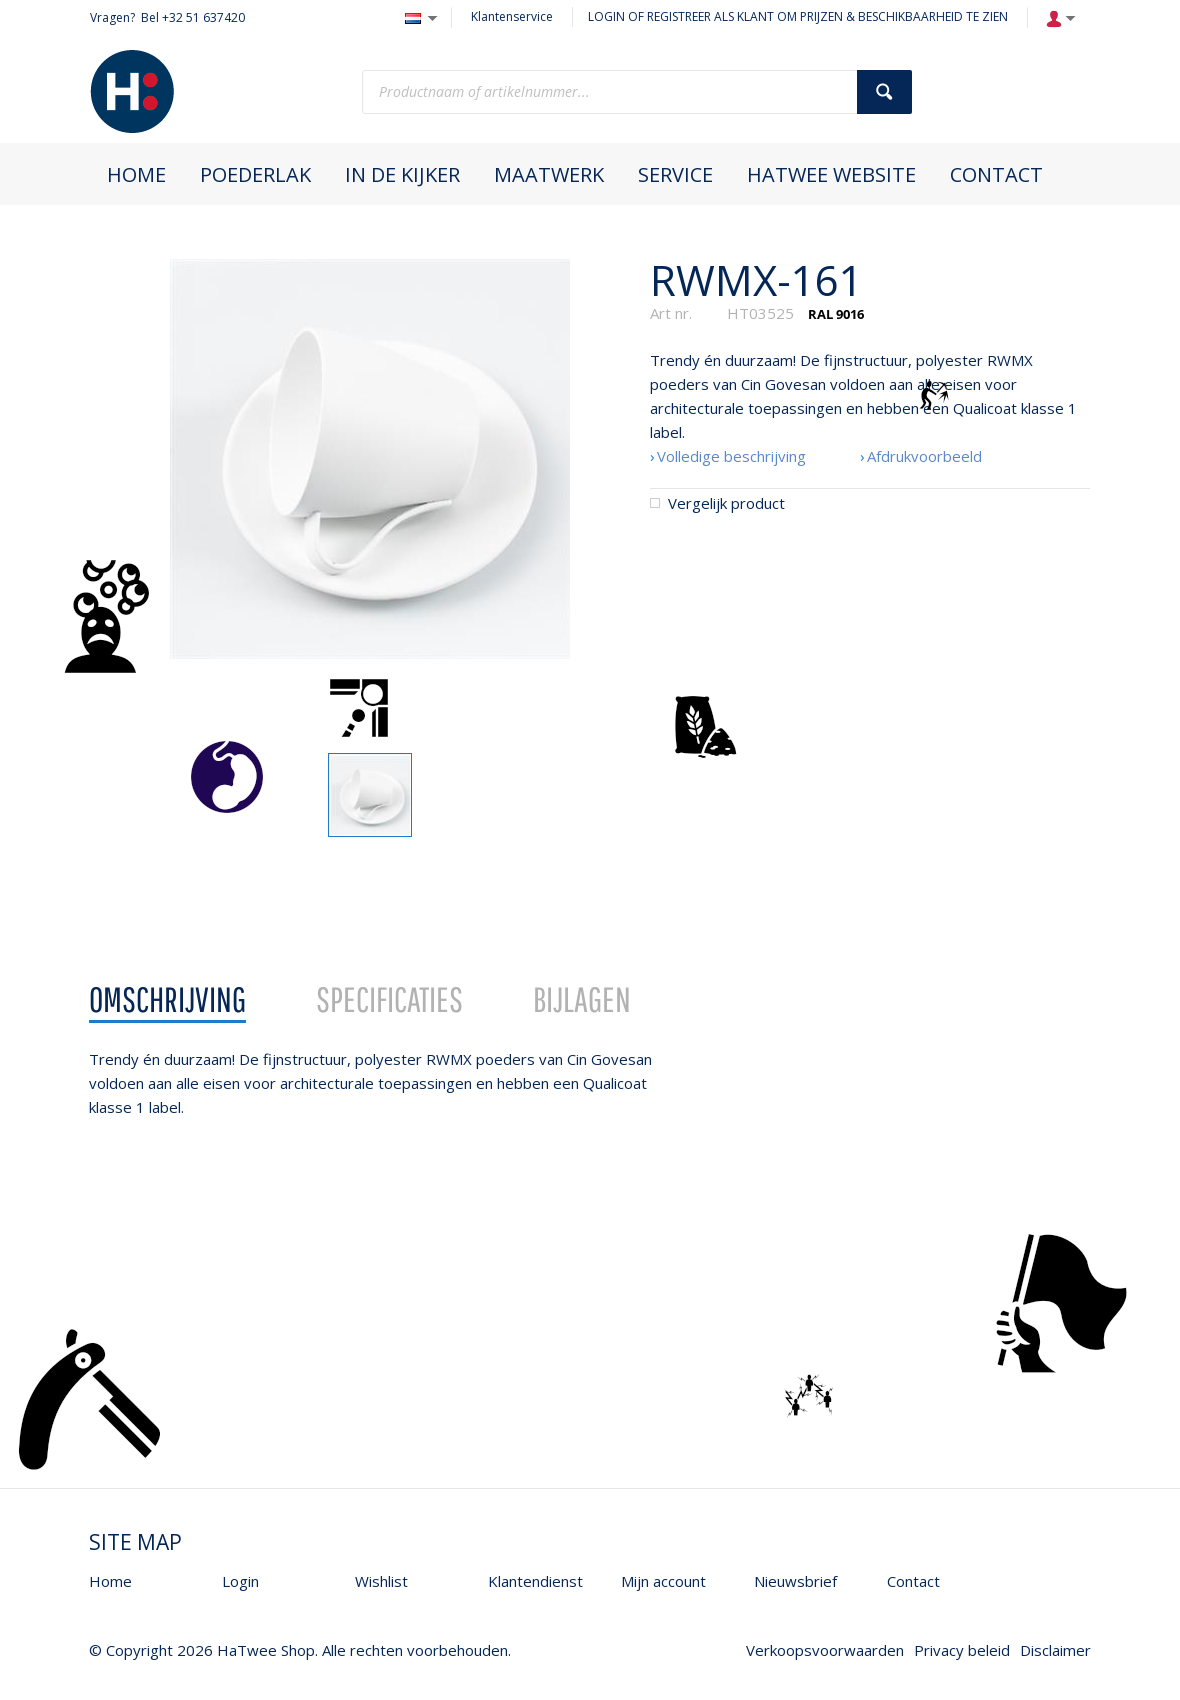  Describe the element at coordinates (227, 777) in the screenshot. I see `indicates pregnancy or fetal development stage` at that location.